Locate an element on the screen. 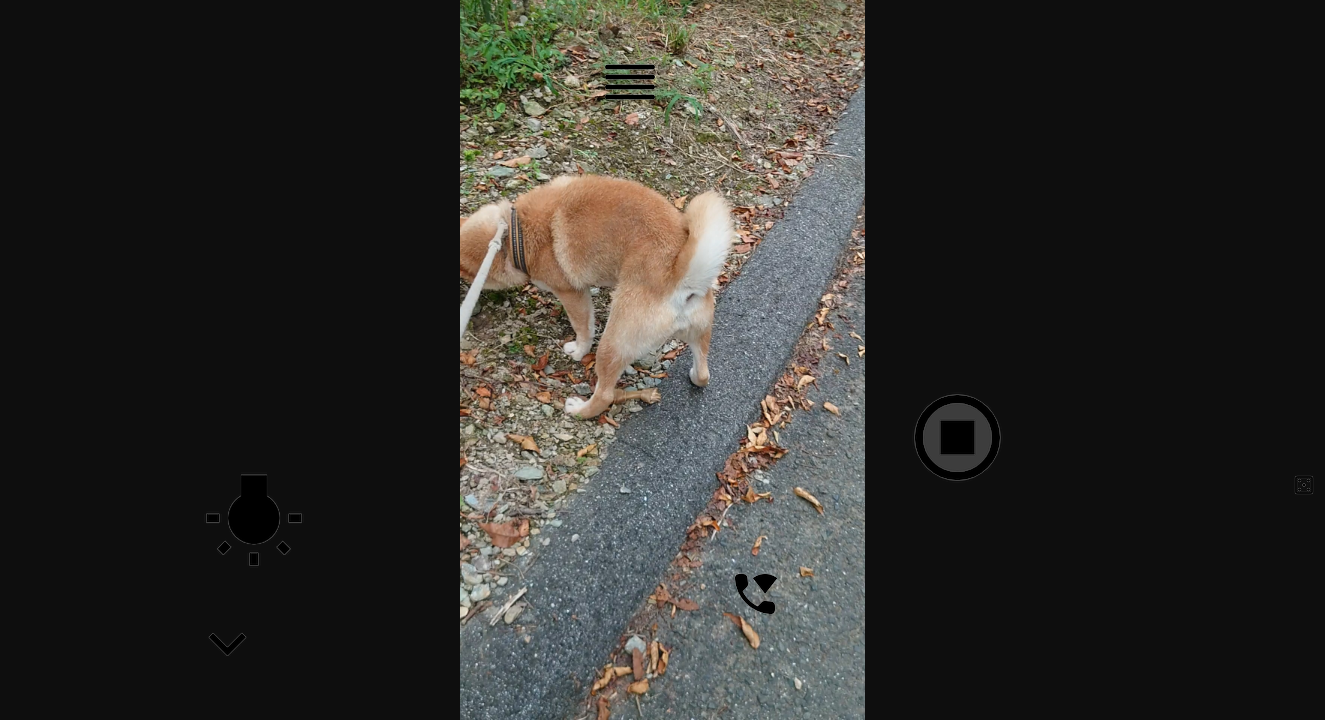 The width and height of the screenshot is (1325, 720). expand a collapsed section or dropdown menu is located at coordinates (227, 643).